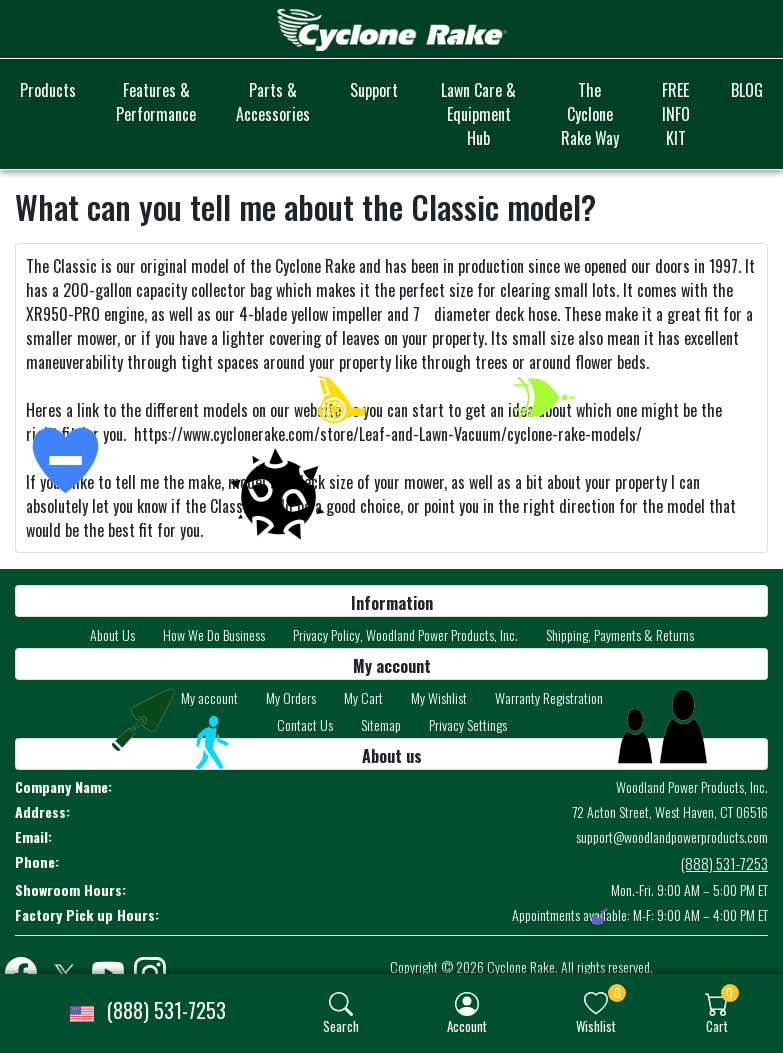  What do you see at coordinates (544, 397) in the screenshot?
I see `XNOR logic gate symbol in circuit design tool` at bounding box center [544, 397].